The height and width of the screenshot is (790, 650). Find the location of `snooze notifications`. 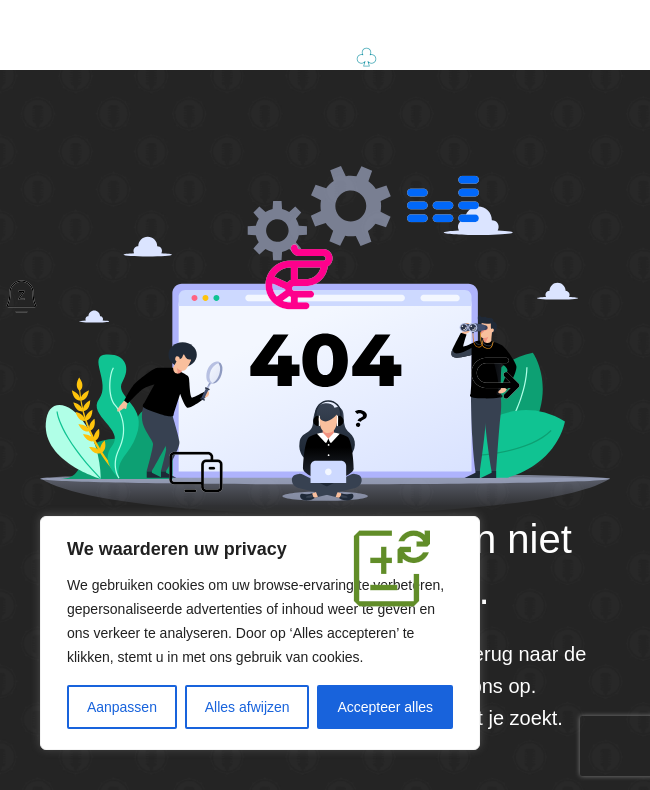

snooze notifications is located at coordinates (21, 296).